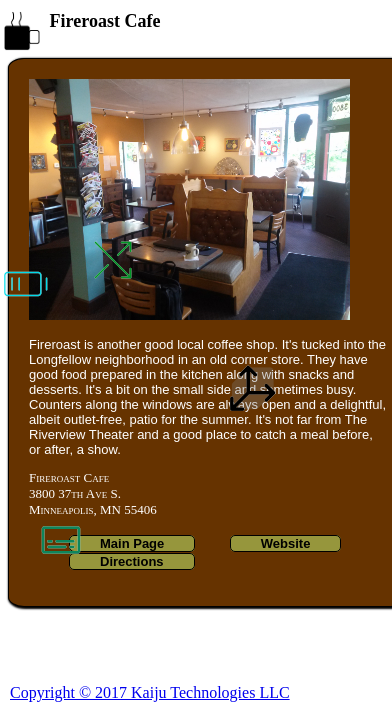 The width and height of the screenshot is (392, 720). Describe the element at coordinates (113, 260) in the screenshot. I see `shuffle or randomize playback order` at that location.